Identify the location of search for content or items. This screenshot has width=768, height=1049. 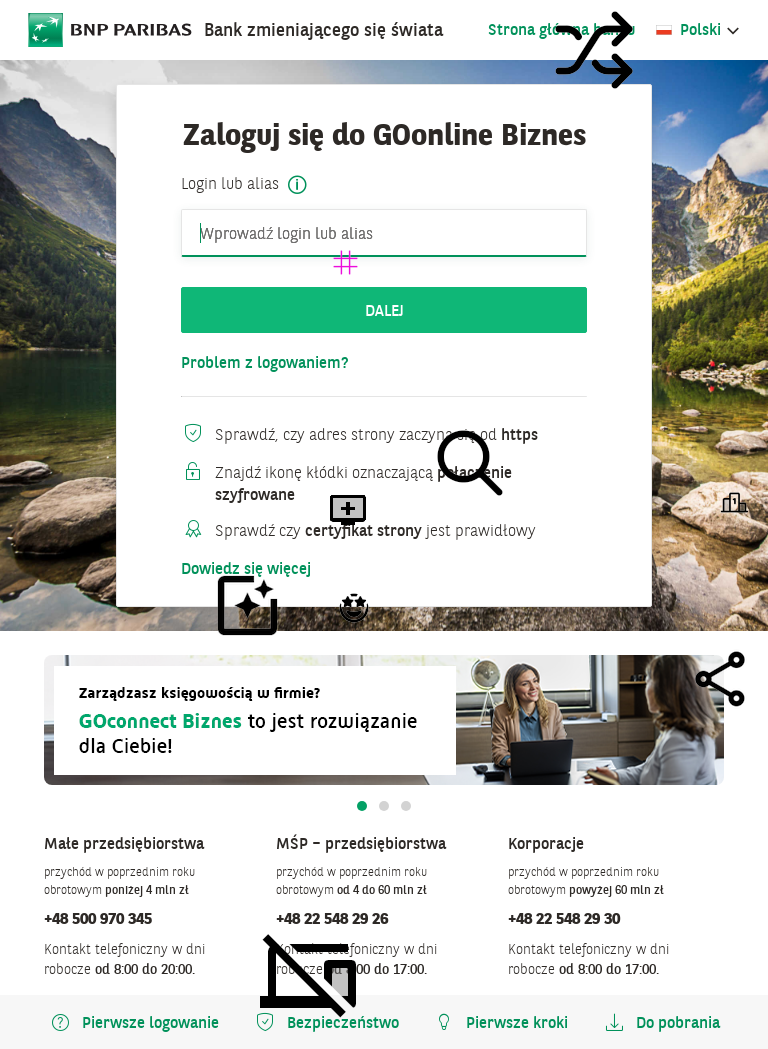
(470, 463).